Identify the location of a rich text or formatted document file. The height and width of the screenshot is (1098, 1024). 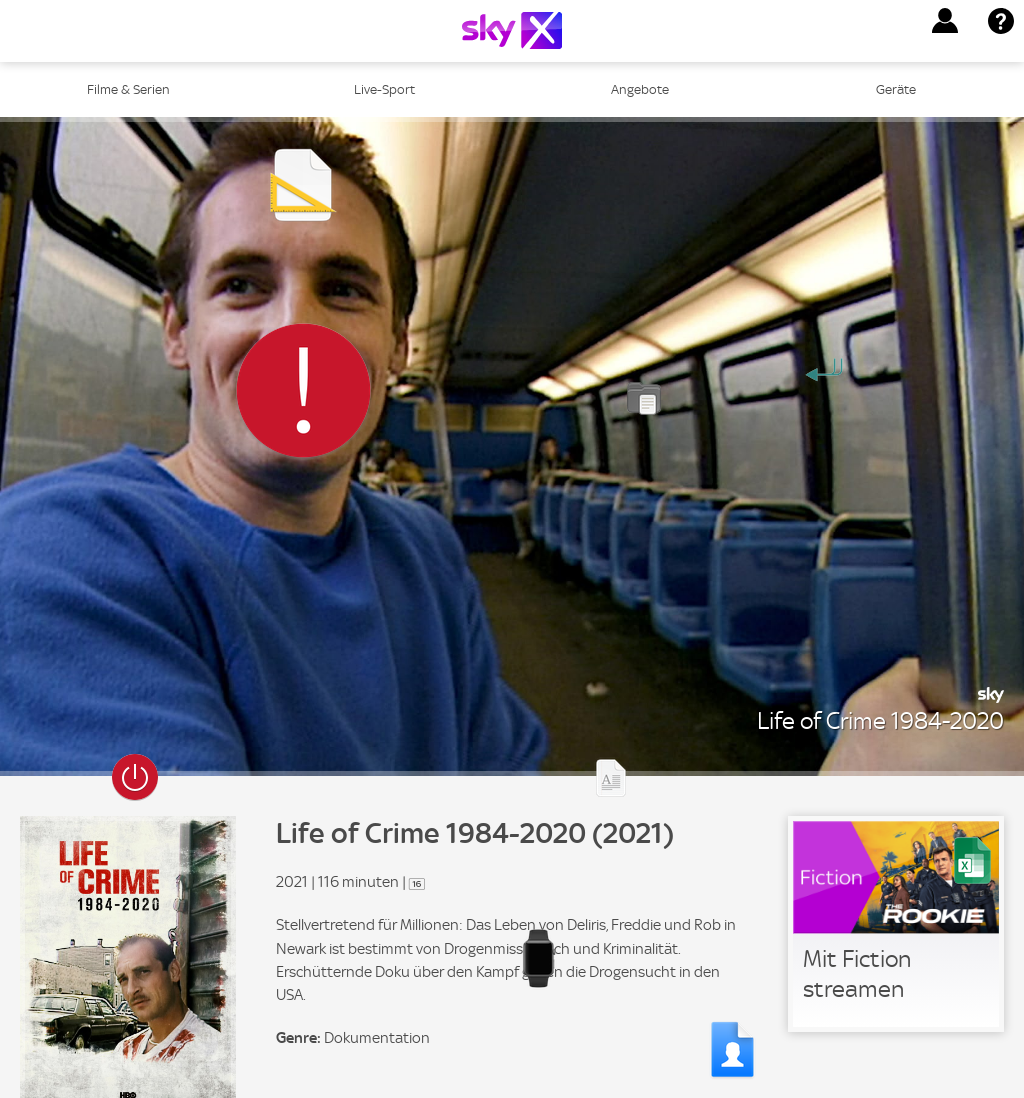
(611, 778).